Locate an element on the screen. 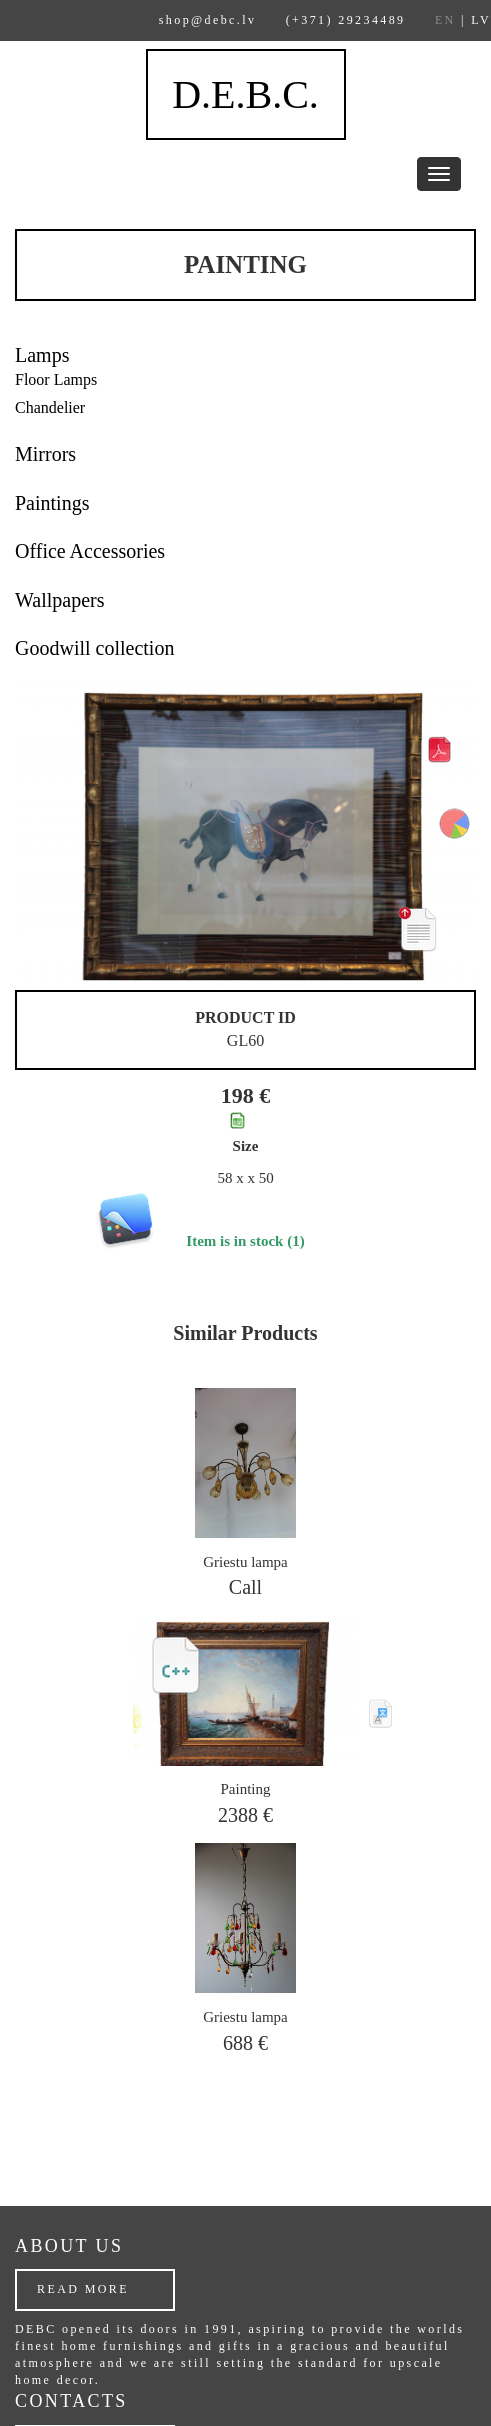 The width and height of the screenshot is (491, 2426). open a spreadsheet template file is located at coordinates (237, 1120).